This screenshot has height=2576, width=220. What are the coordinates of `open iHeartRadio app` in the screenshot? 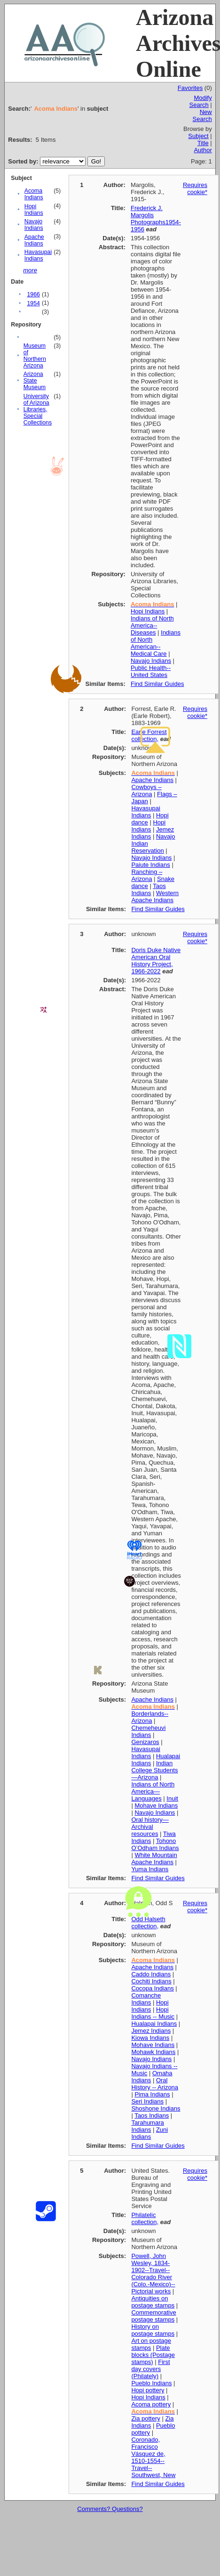 It's located at (134, 1550).